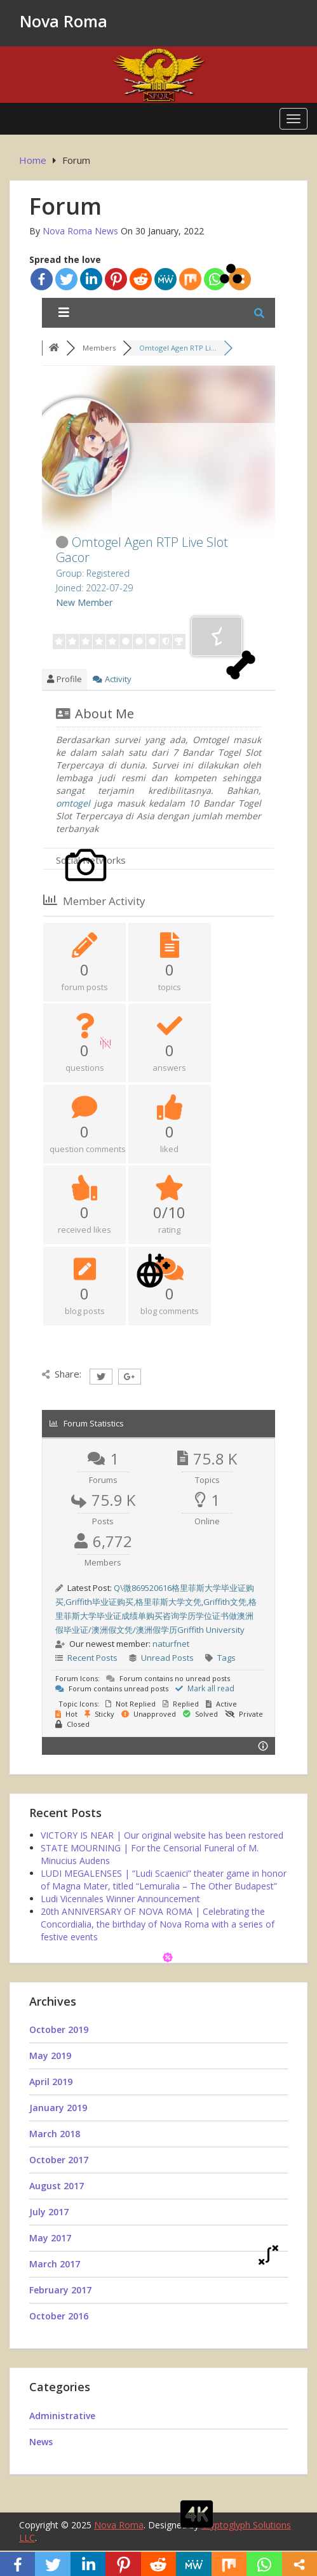 The image size is (317, 2576). I want to click on take a photo, so click(86, 865).